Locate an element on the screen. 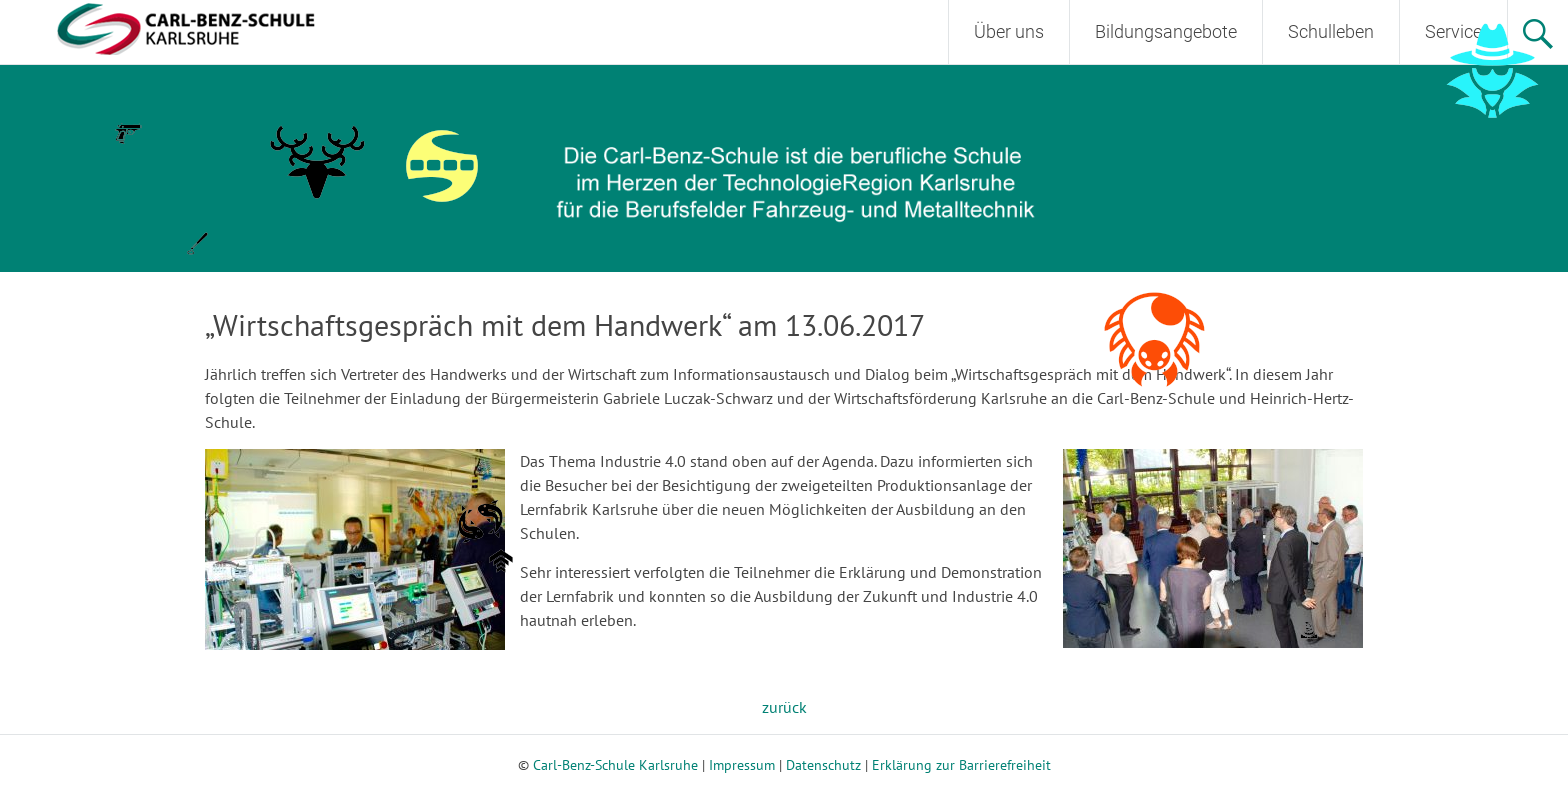  select pistol or handgun weapon is located at coordinates (128, 133).